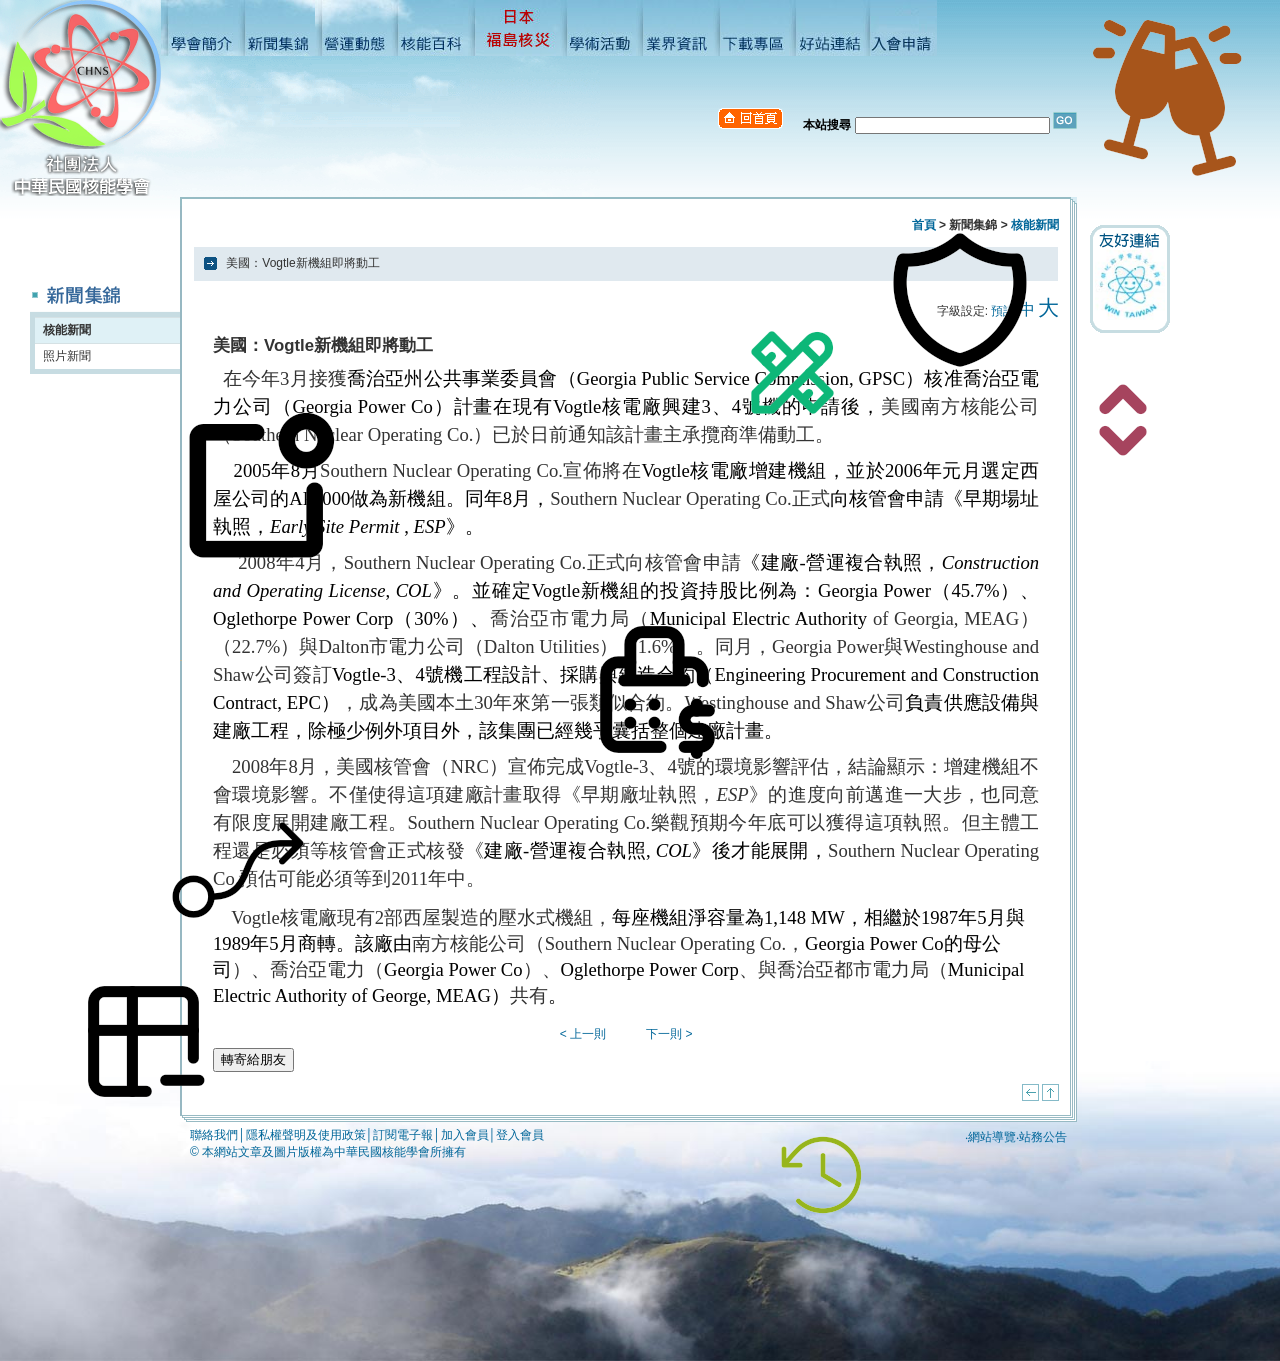 This screenshot has width=1280, height=1361. Describe the element at coordinates (960, 300) in the screenshot. I see `access security settings` at that location.